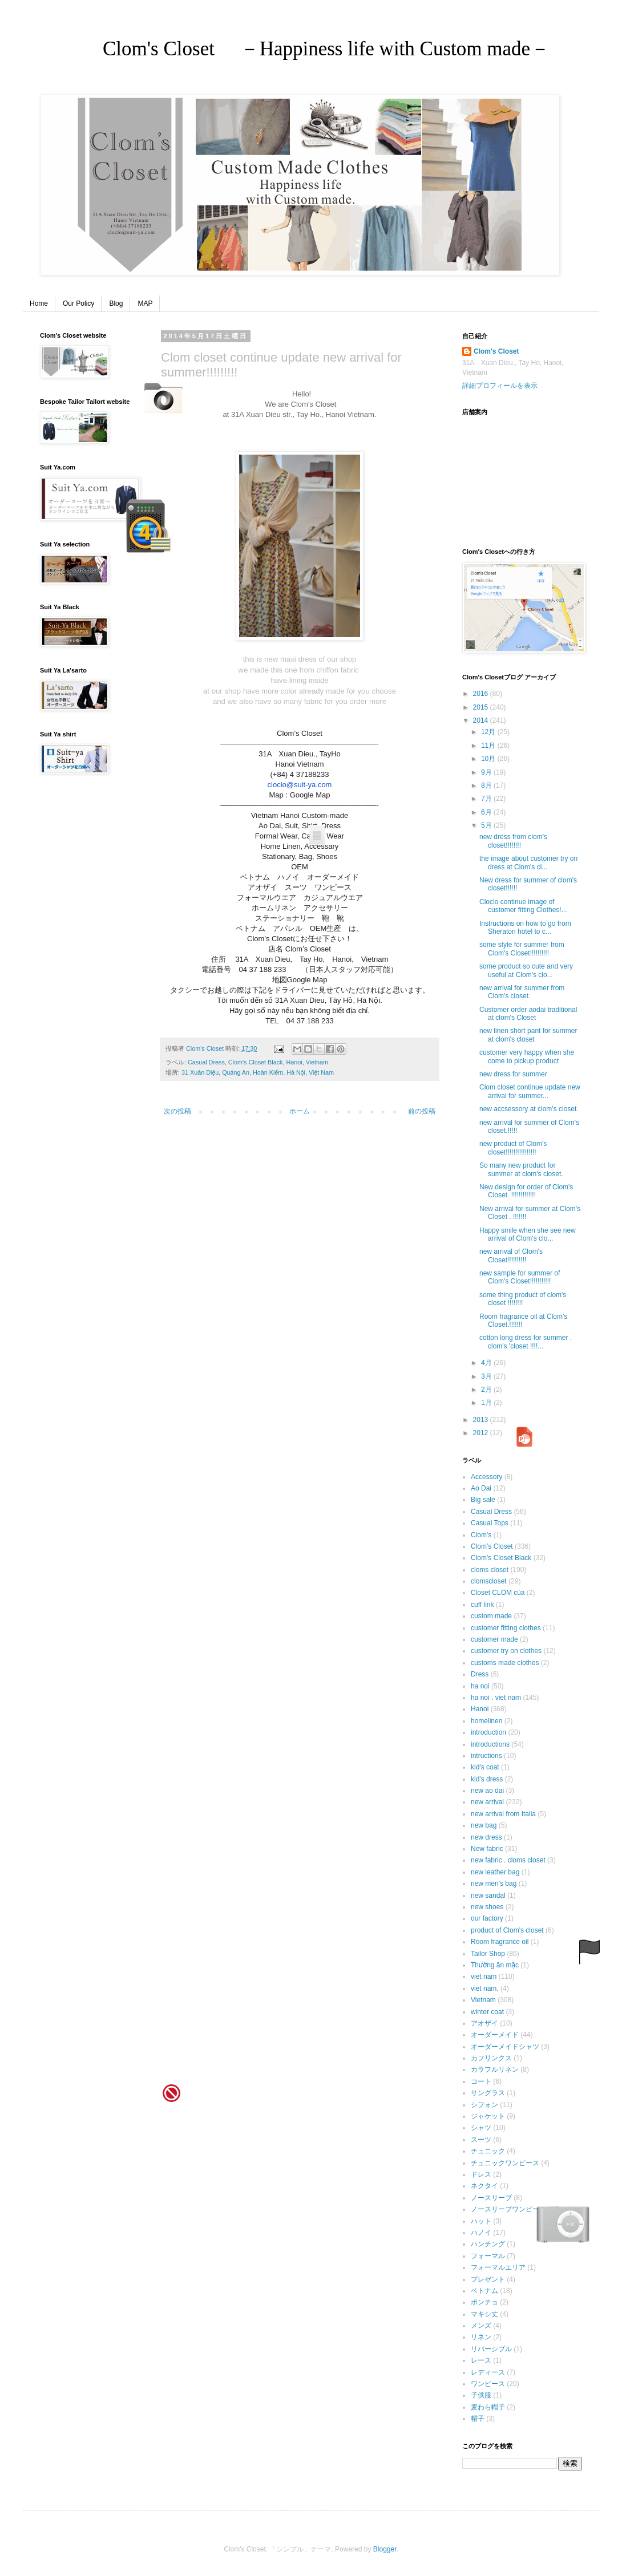 This screenshot has height=2576, width=622. I want to click on a microsoft powerpoint file, so click(524, 1437).